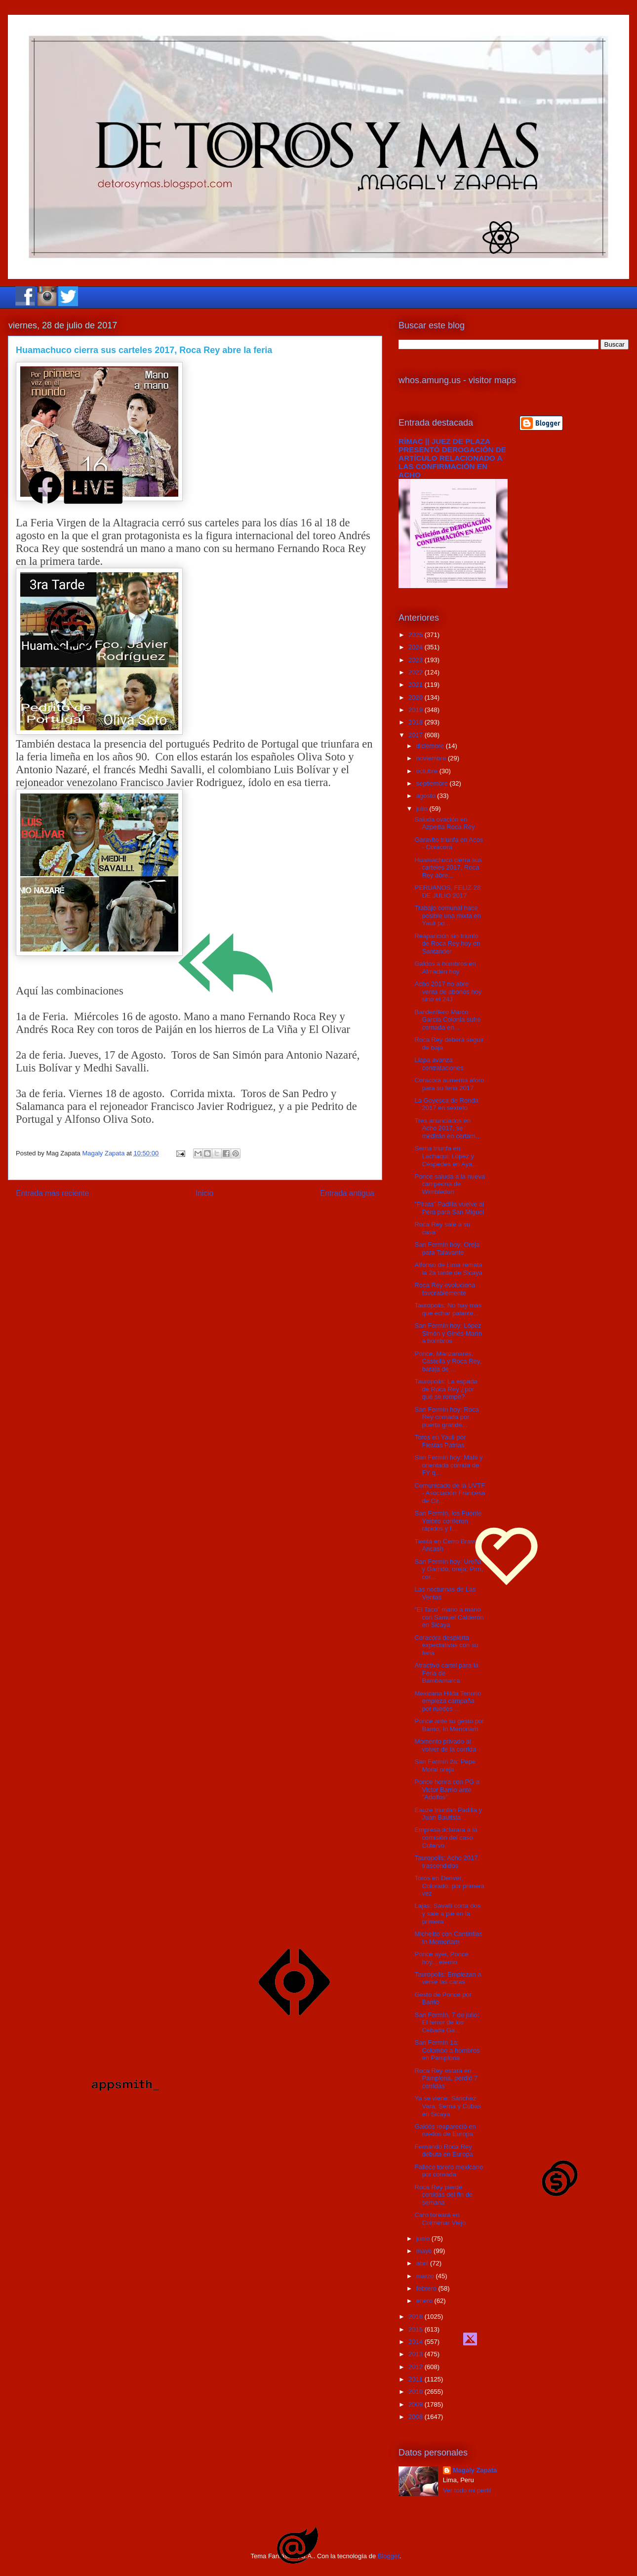 This screenshot has height=2576, width=637. I want to click on MX Linux operating system logo, so click(470, 2339).